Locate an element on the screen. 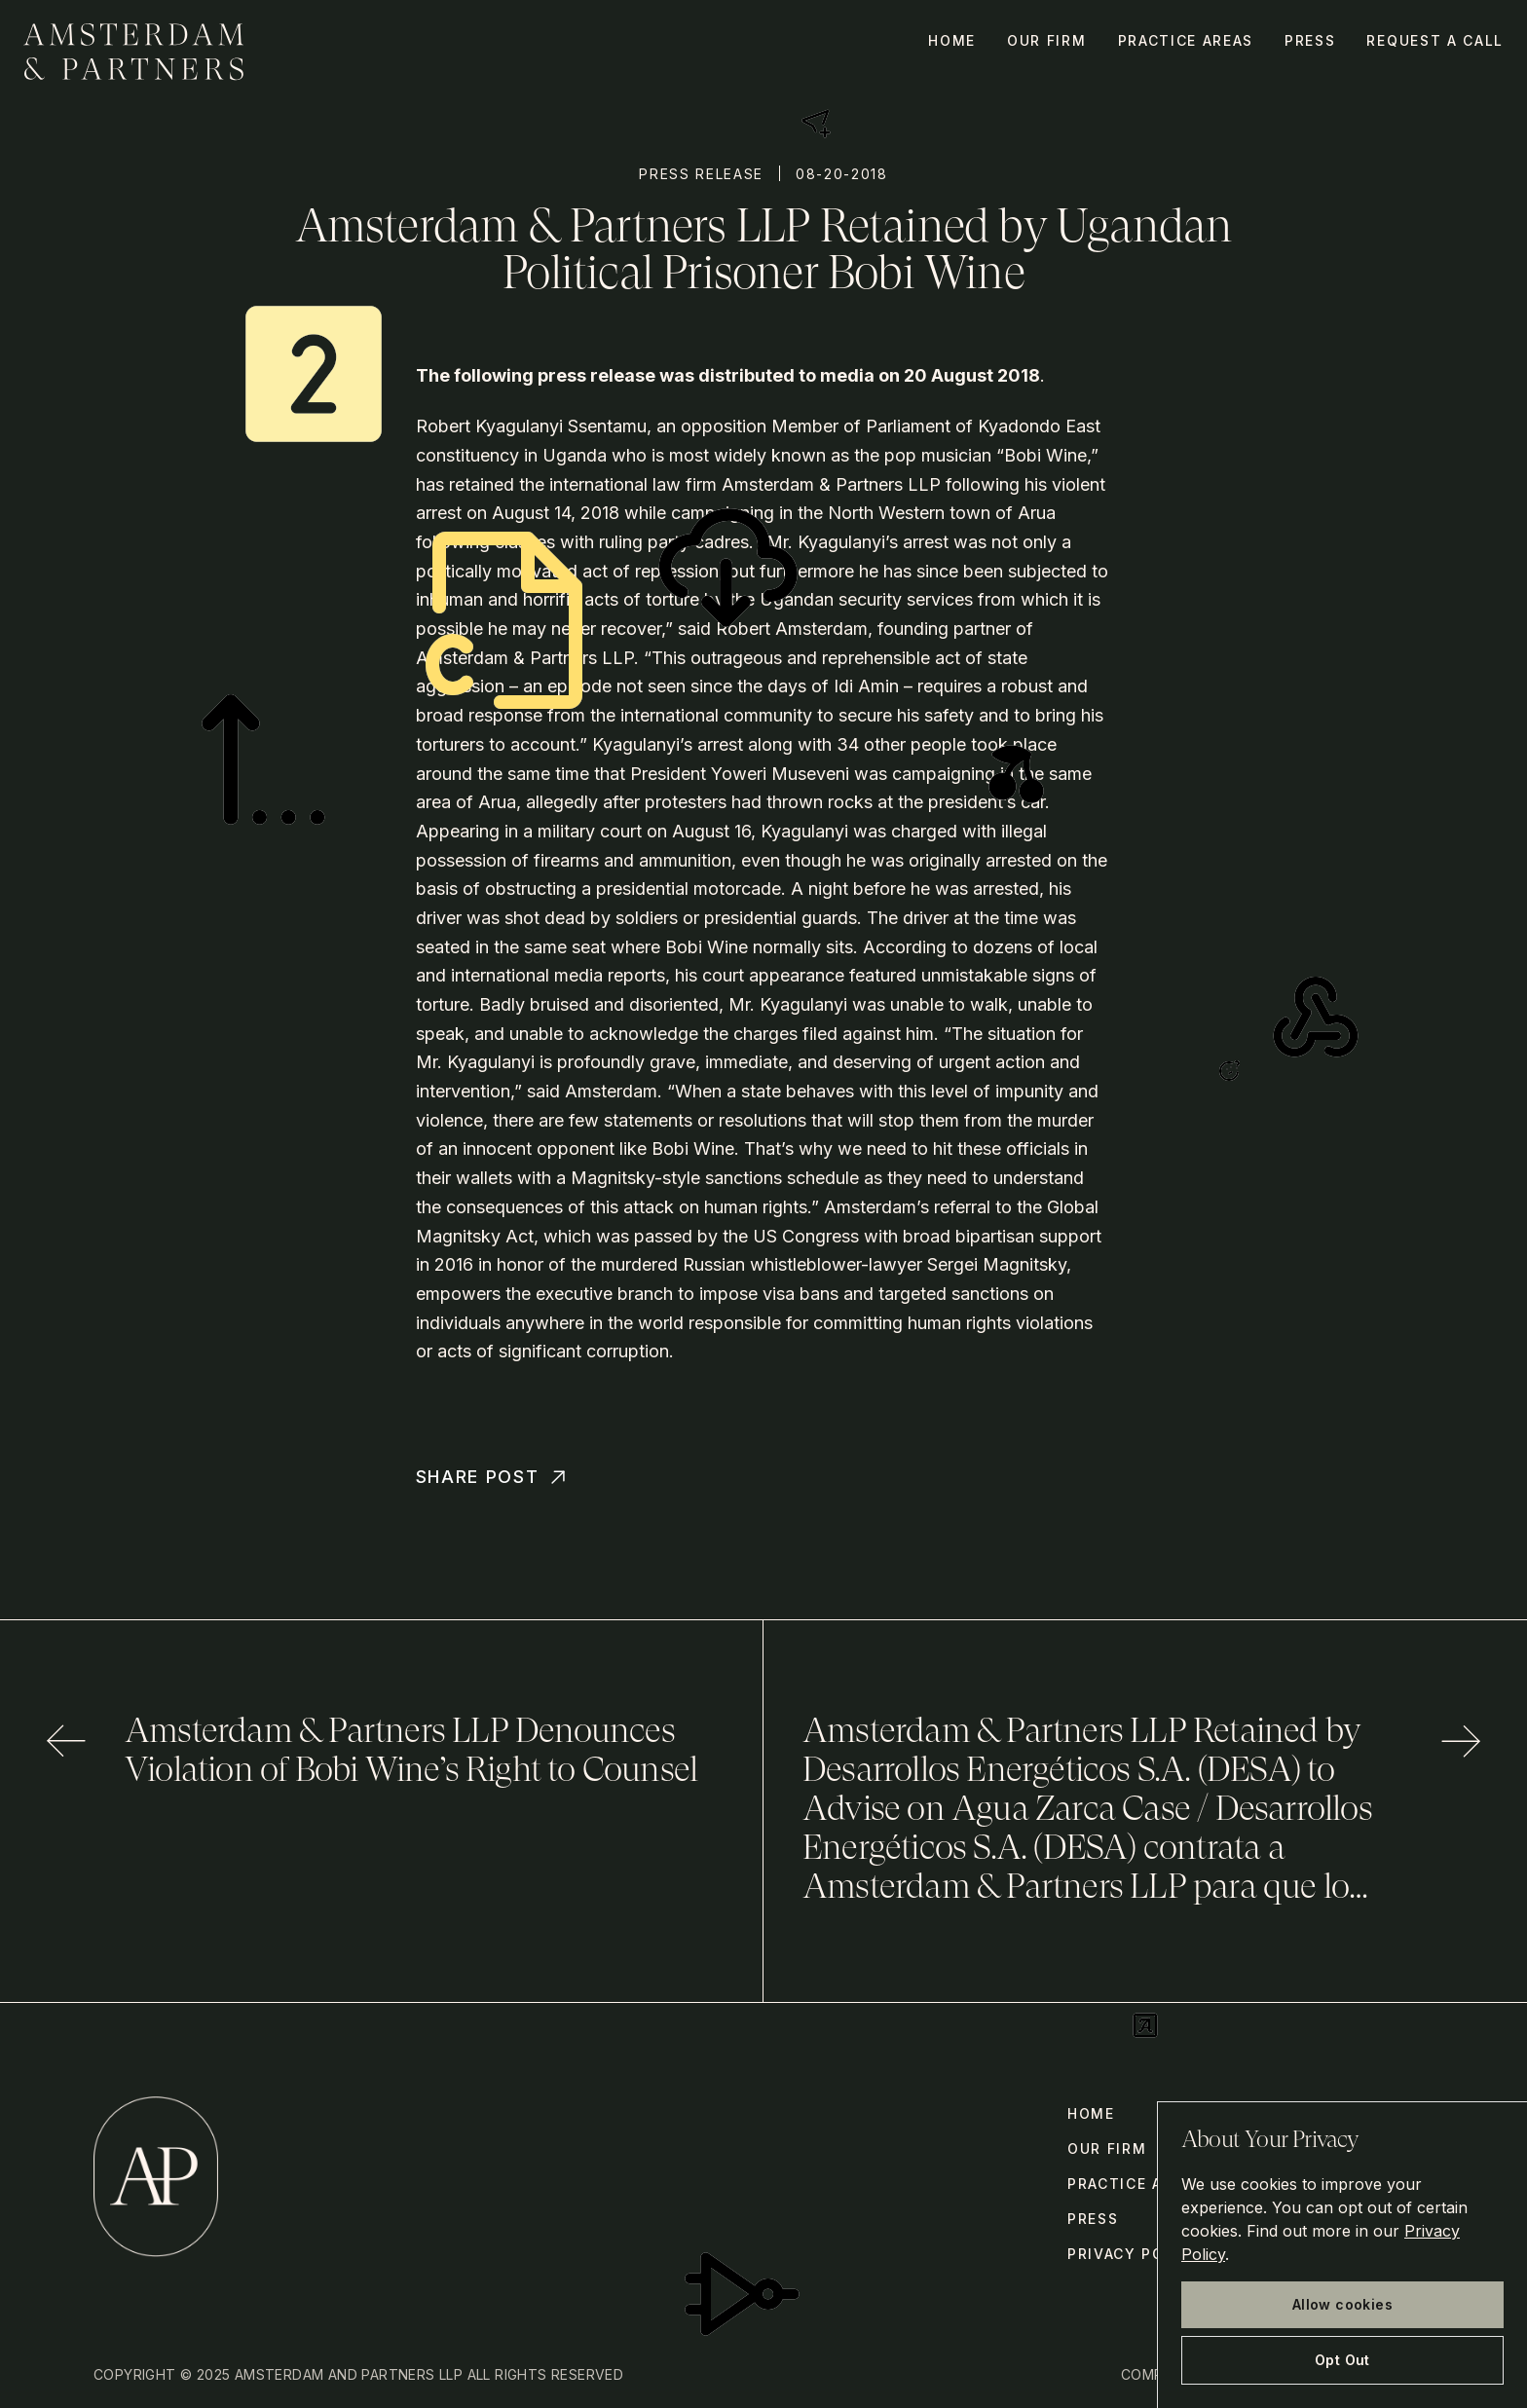 This screenshot has height=2408, width=1527. indicates step two in a multi-step process is located at coordinates (314, 374).